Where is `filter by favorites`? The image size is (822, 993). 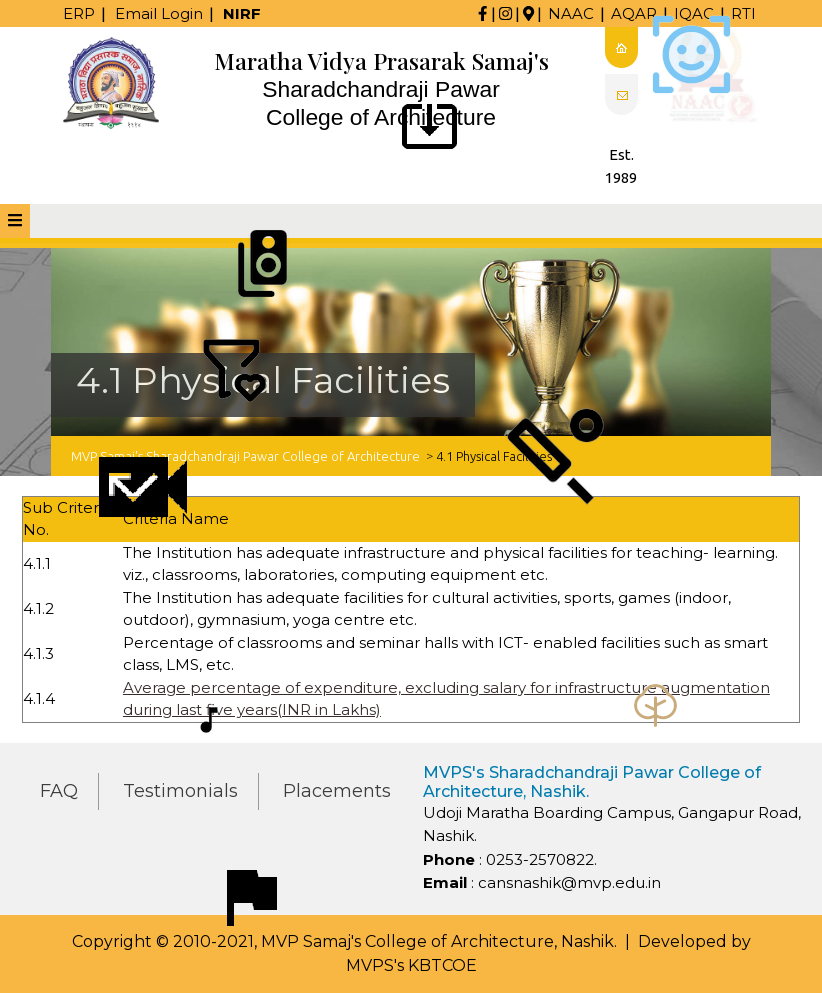 filter by favorites is located at coordinates (231, 367).